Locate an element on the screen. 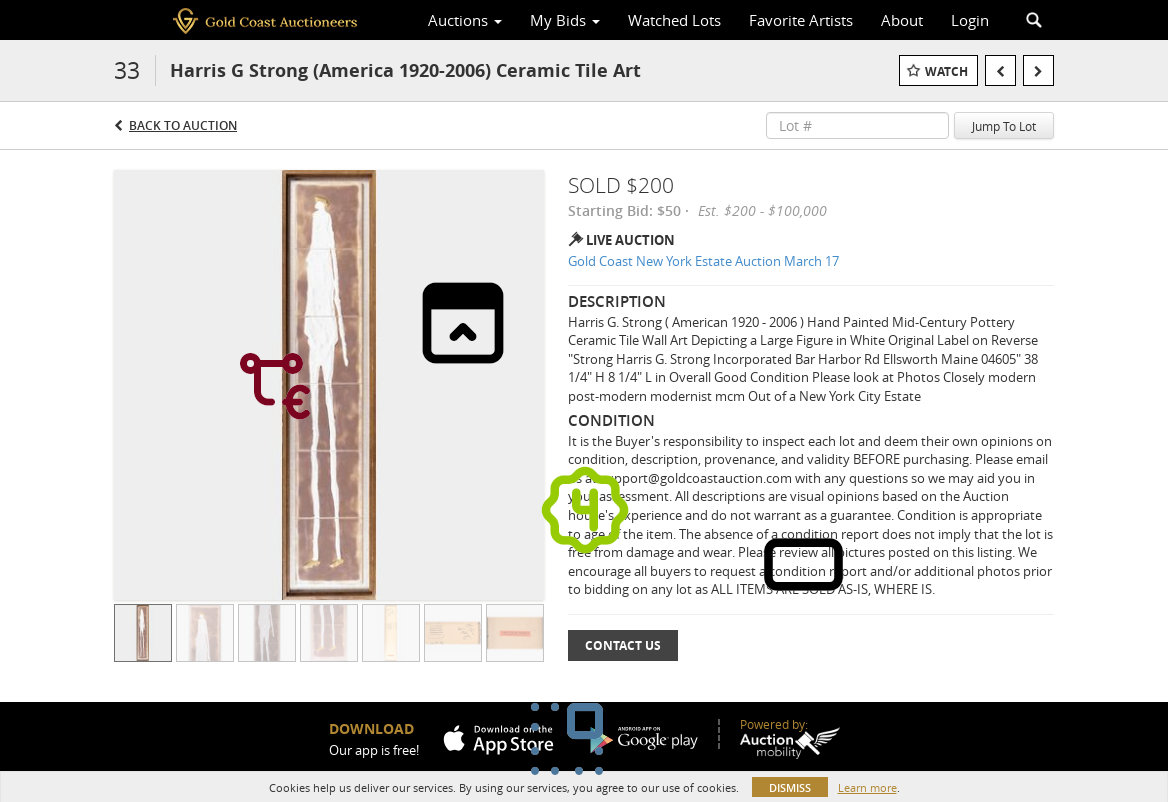  indicates a fourth-place ranking or position is located at coordinates (585, 510).